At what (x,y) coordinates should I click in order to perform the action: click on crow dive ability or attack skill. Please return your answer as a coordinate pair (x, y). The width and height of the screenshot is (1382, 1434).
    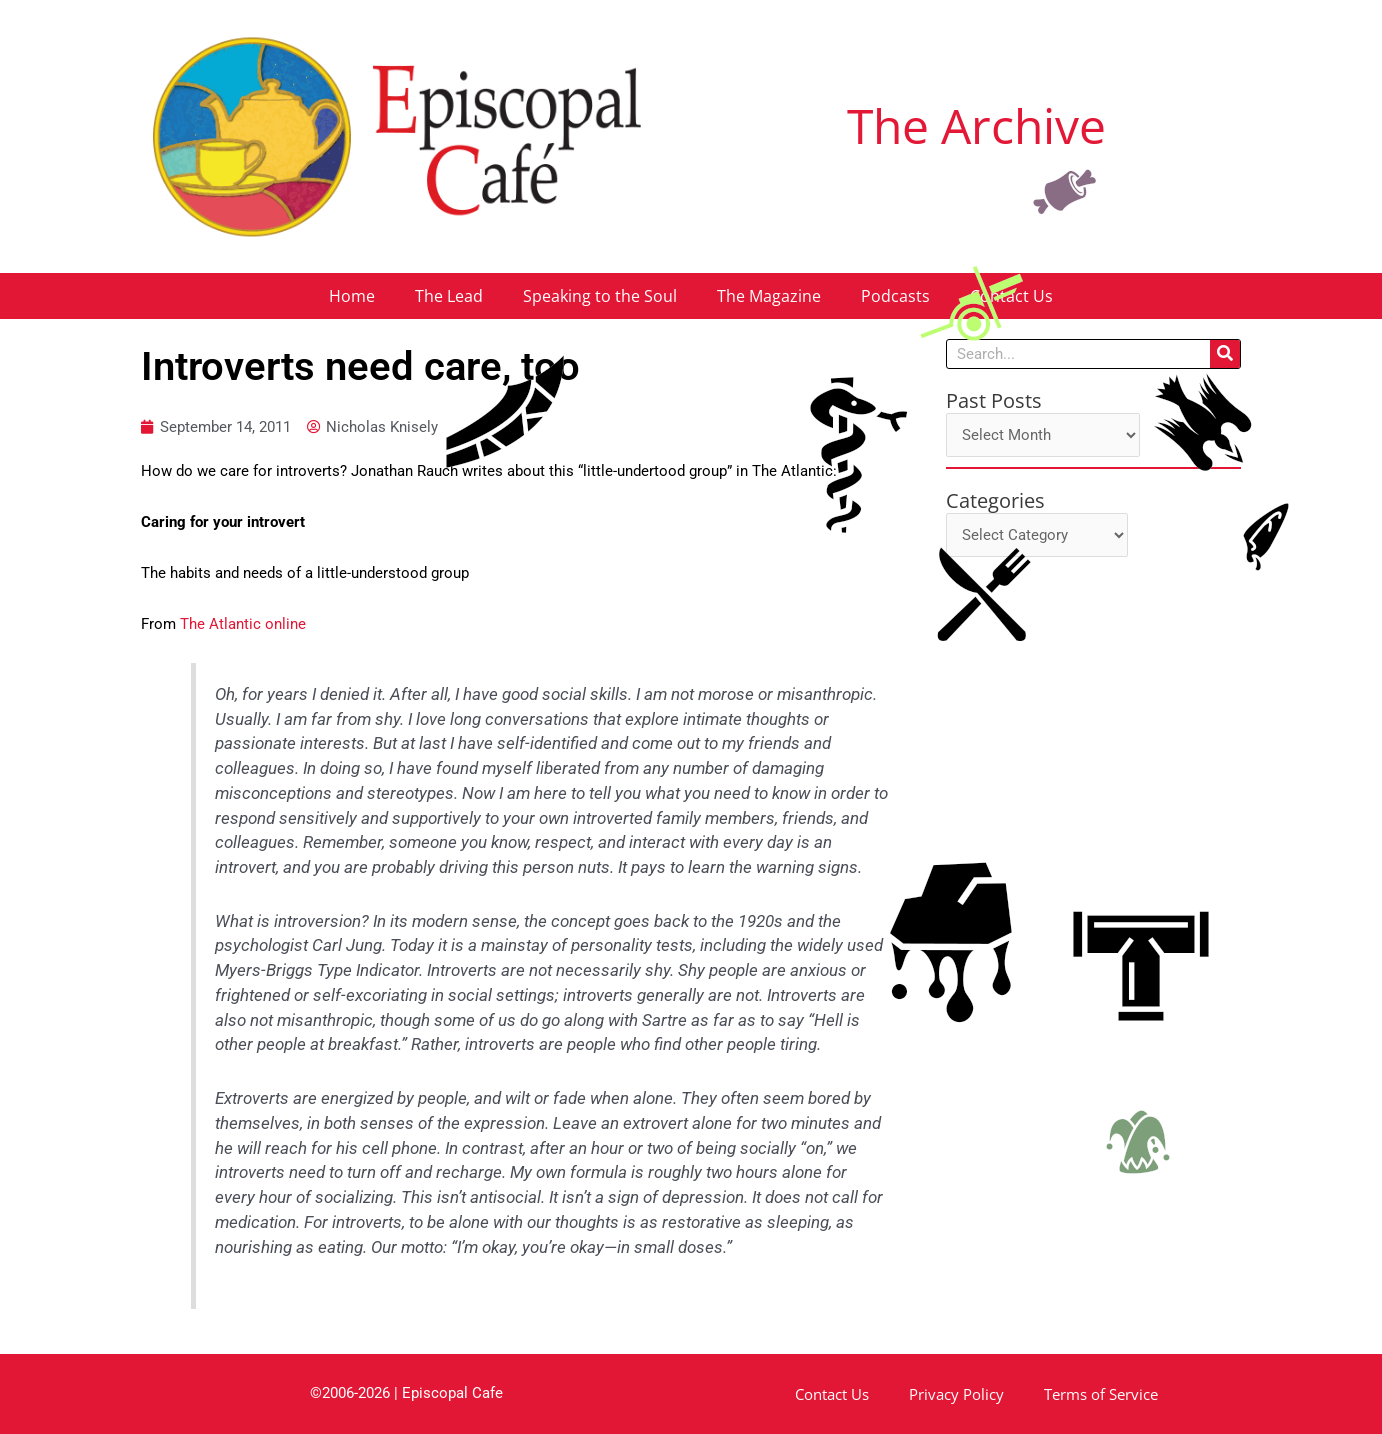
    Looking at the image, I should click on (1203, 422).